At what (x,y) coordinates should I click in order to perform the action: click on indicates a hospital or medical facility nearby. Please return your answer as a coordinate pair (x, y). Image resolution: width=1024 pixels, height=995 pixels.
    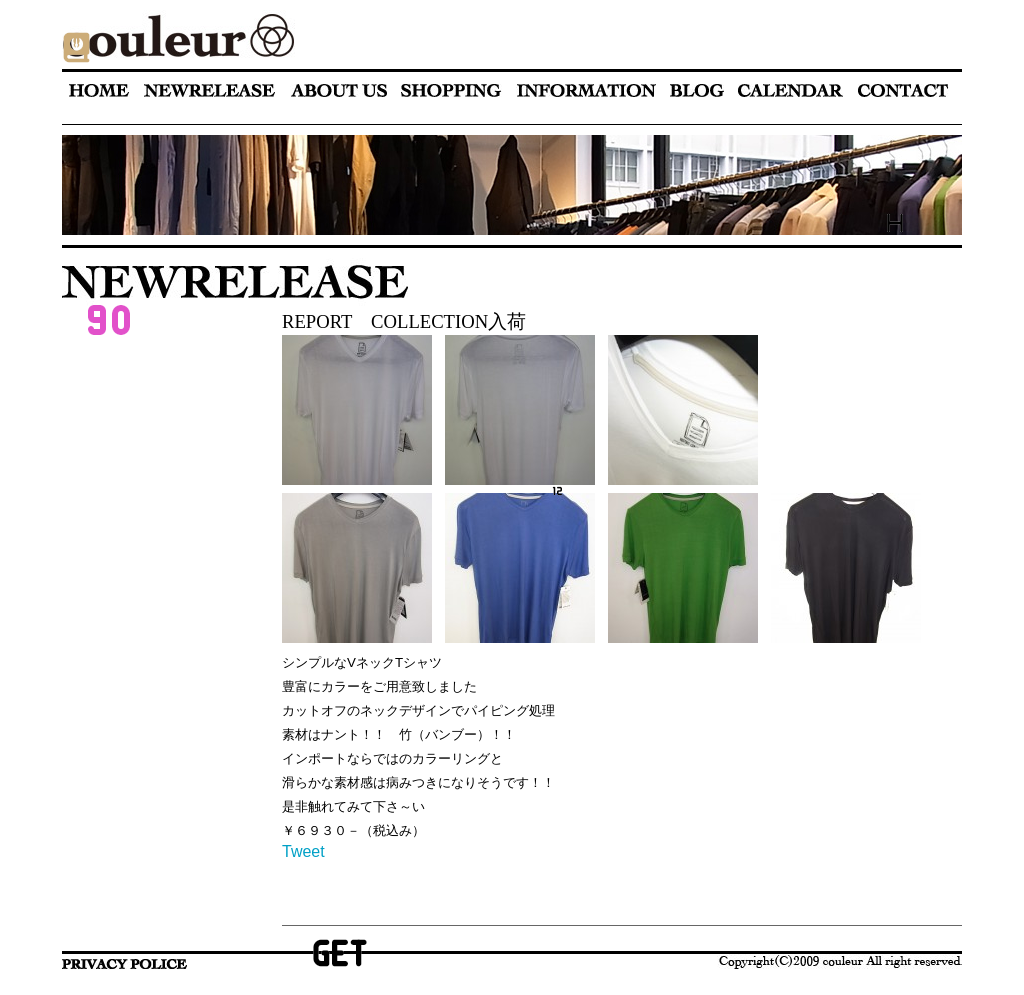
    Looking at the image, I should click on (895, 223).